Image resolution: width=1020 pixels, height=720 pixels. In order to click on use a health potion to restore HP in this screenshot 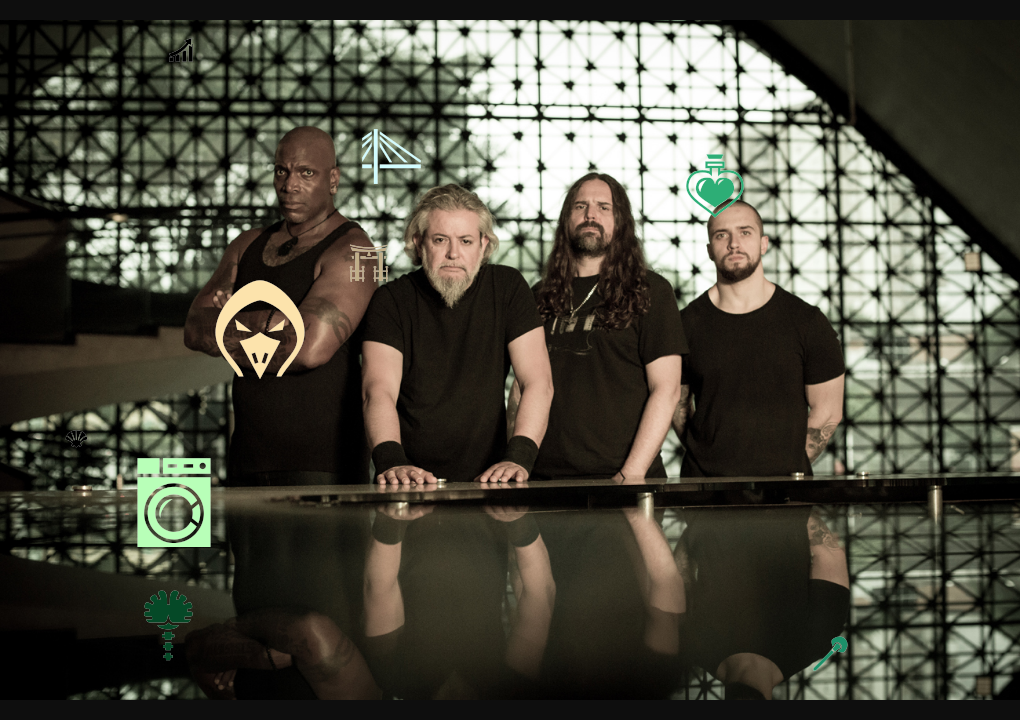, I will do `click(715, 186)`.